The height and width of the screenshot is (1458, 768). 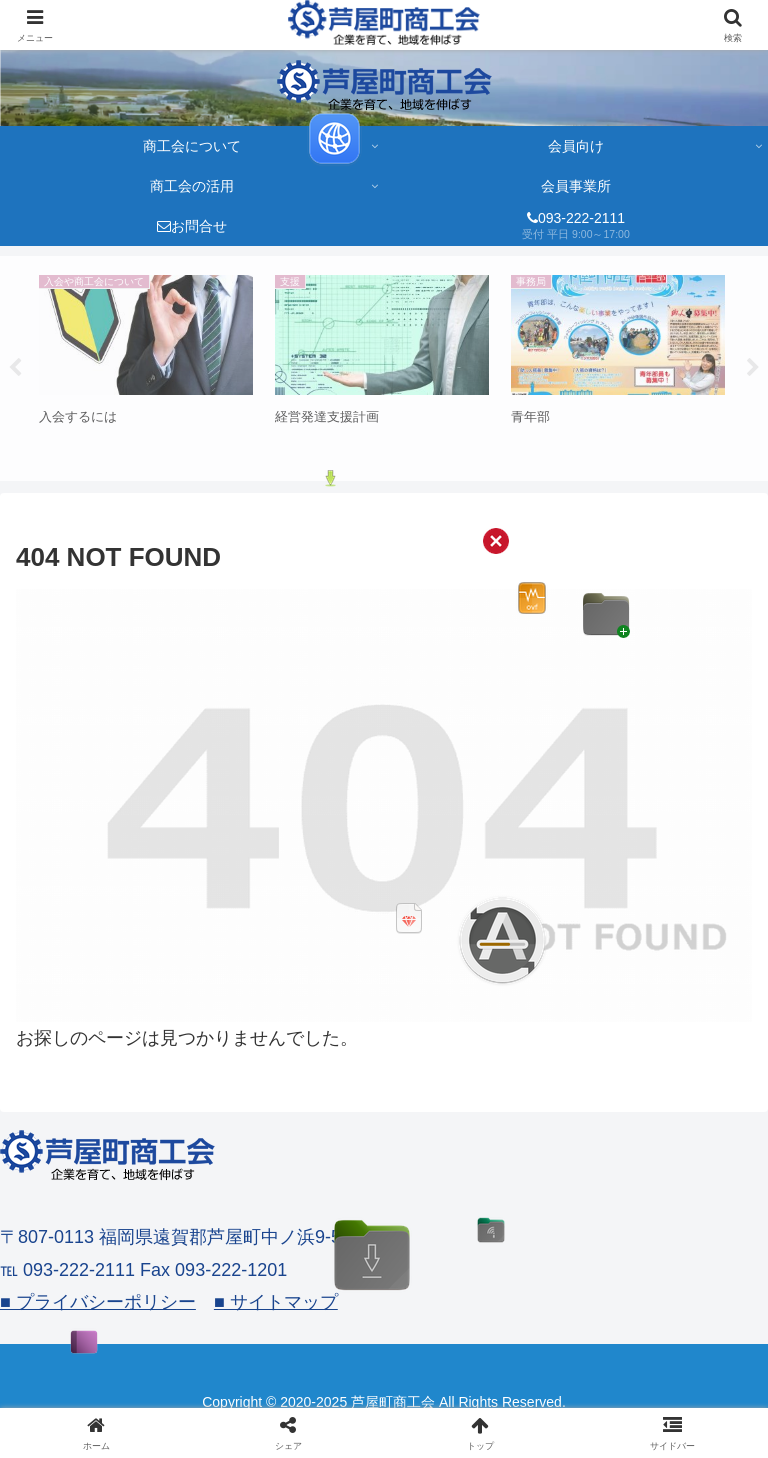 I want to click on create a new folder, so click(x=606, y=614).